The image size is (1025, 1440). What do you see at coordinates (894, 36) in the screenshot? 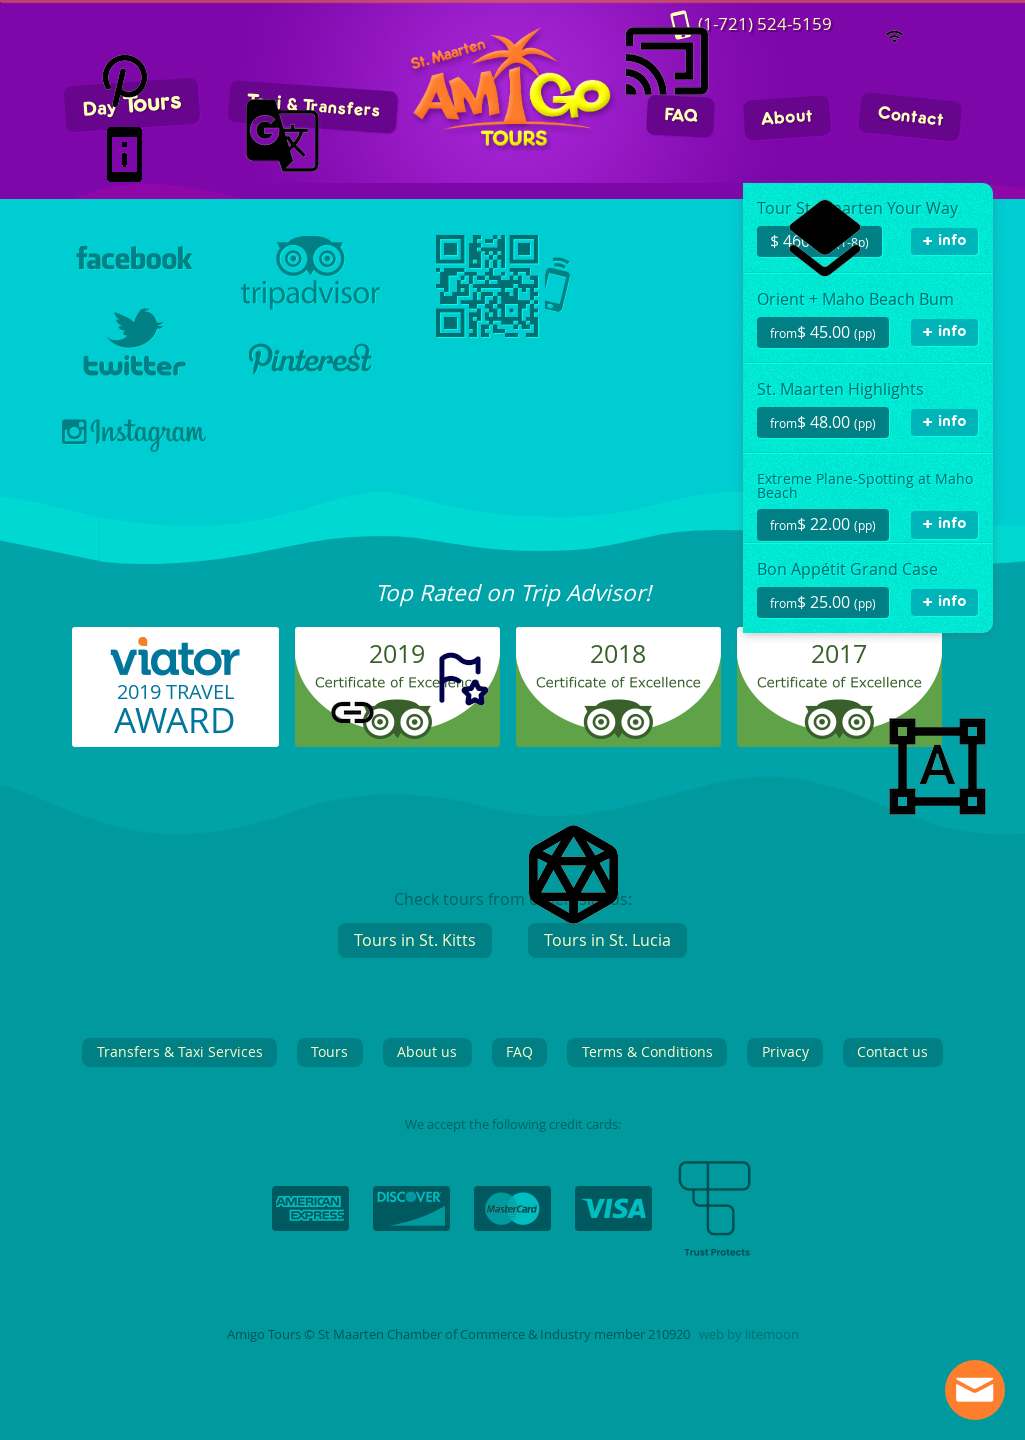
I see `indicates active wifi connection` at bounding box center [894, 36].